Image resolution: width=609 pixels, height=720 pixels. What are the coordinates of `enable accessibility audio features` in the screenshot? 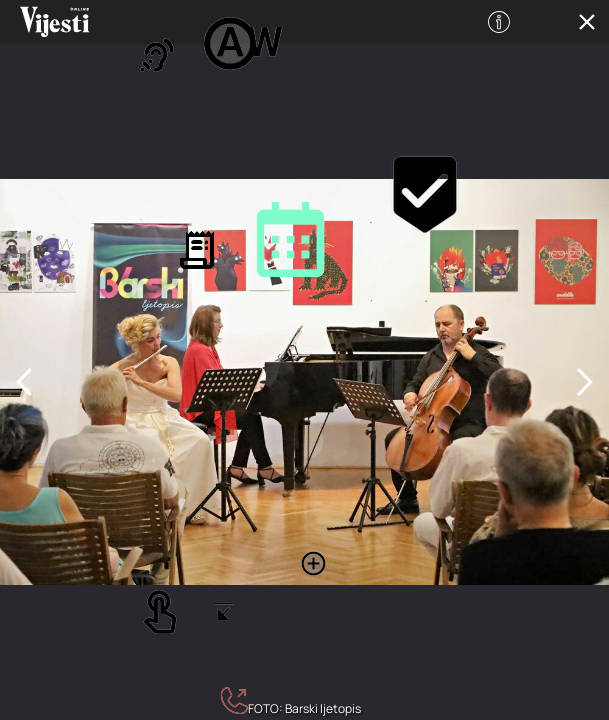 It's located at (157, 55).